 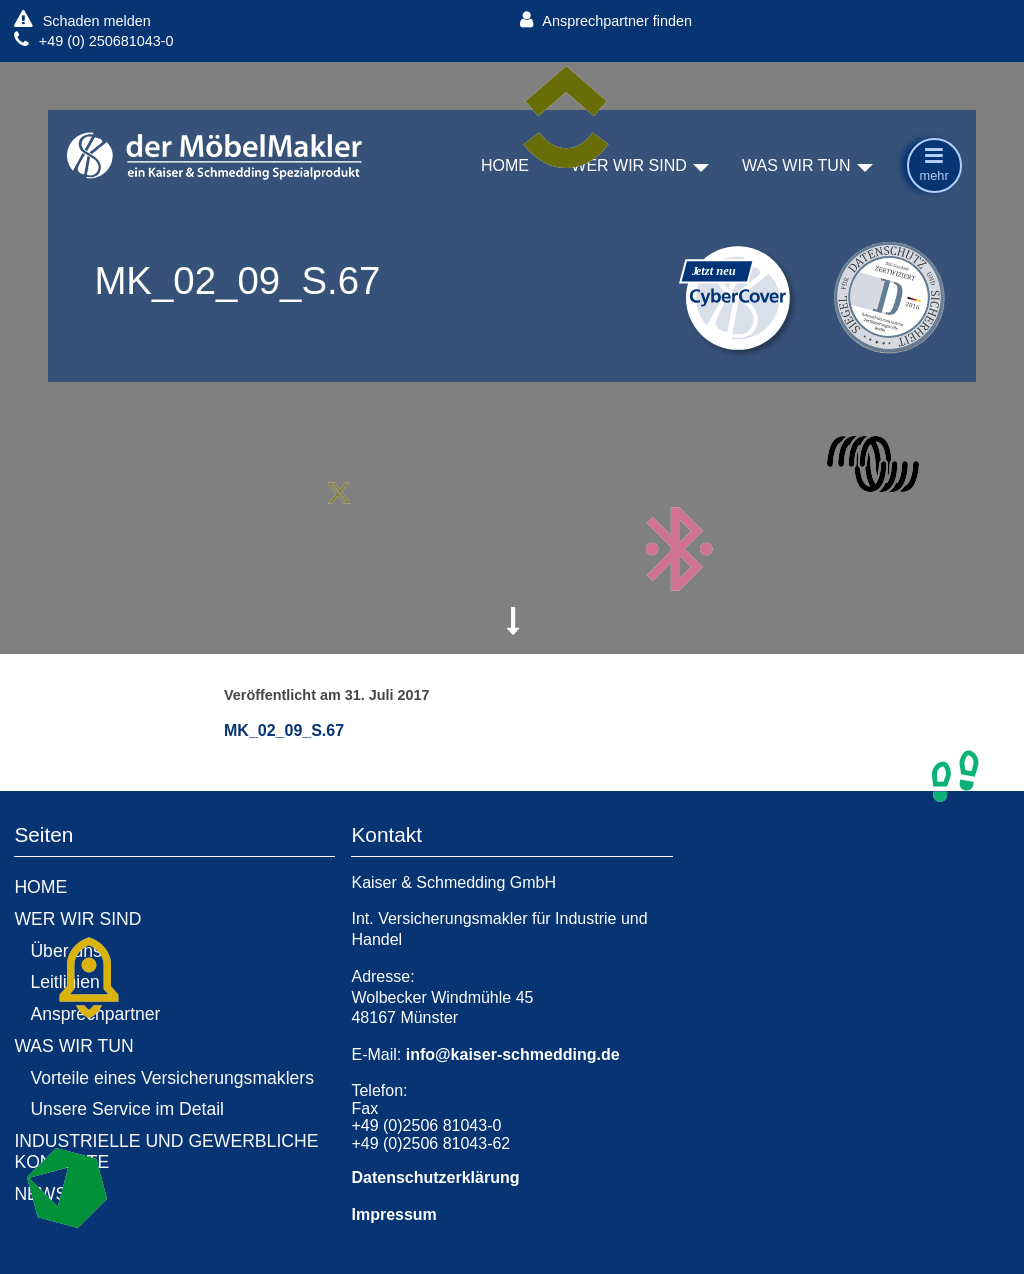 What do you see at coordinates (67, 1188) in the screenshot?
I see `crystal programming language logo` at bounding box center [67, 1188].